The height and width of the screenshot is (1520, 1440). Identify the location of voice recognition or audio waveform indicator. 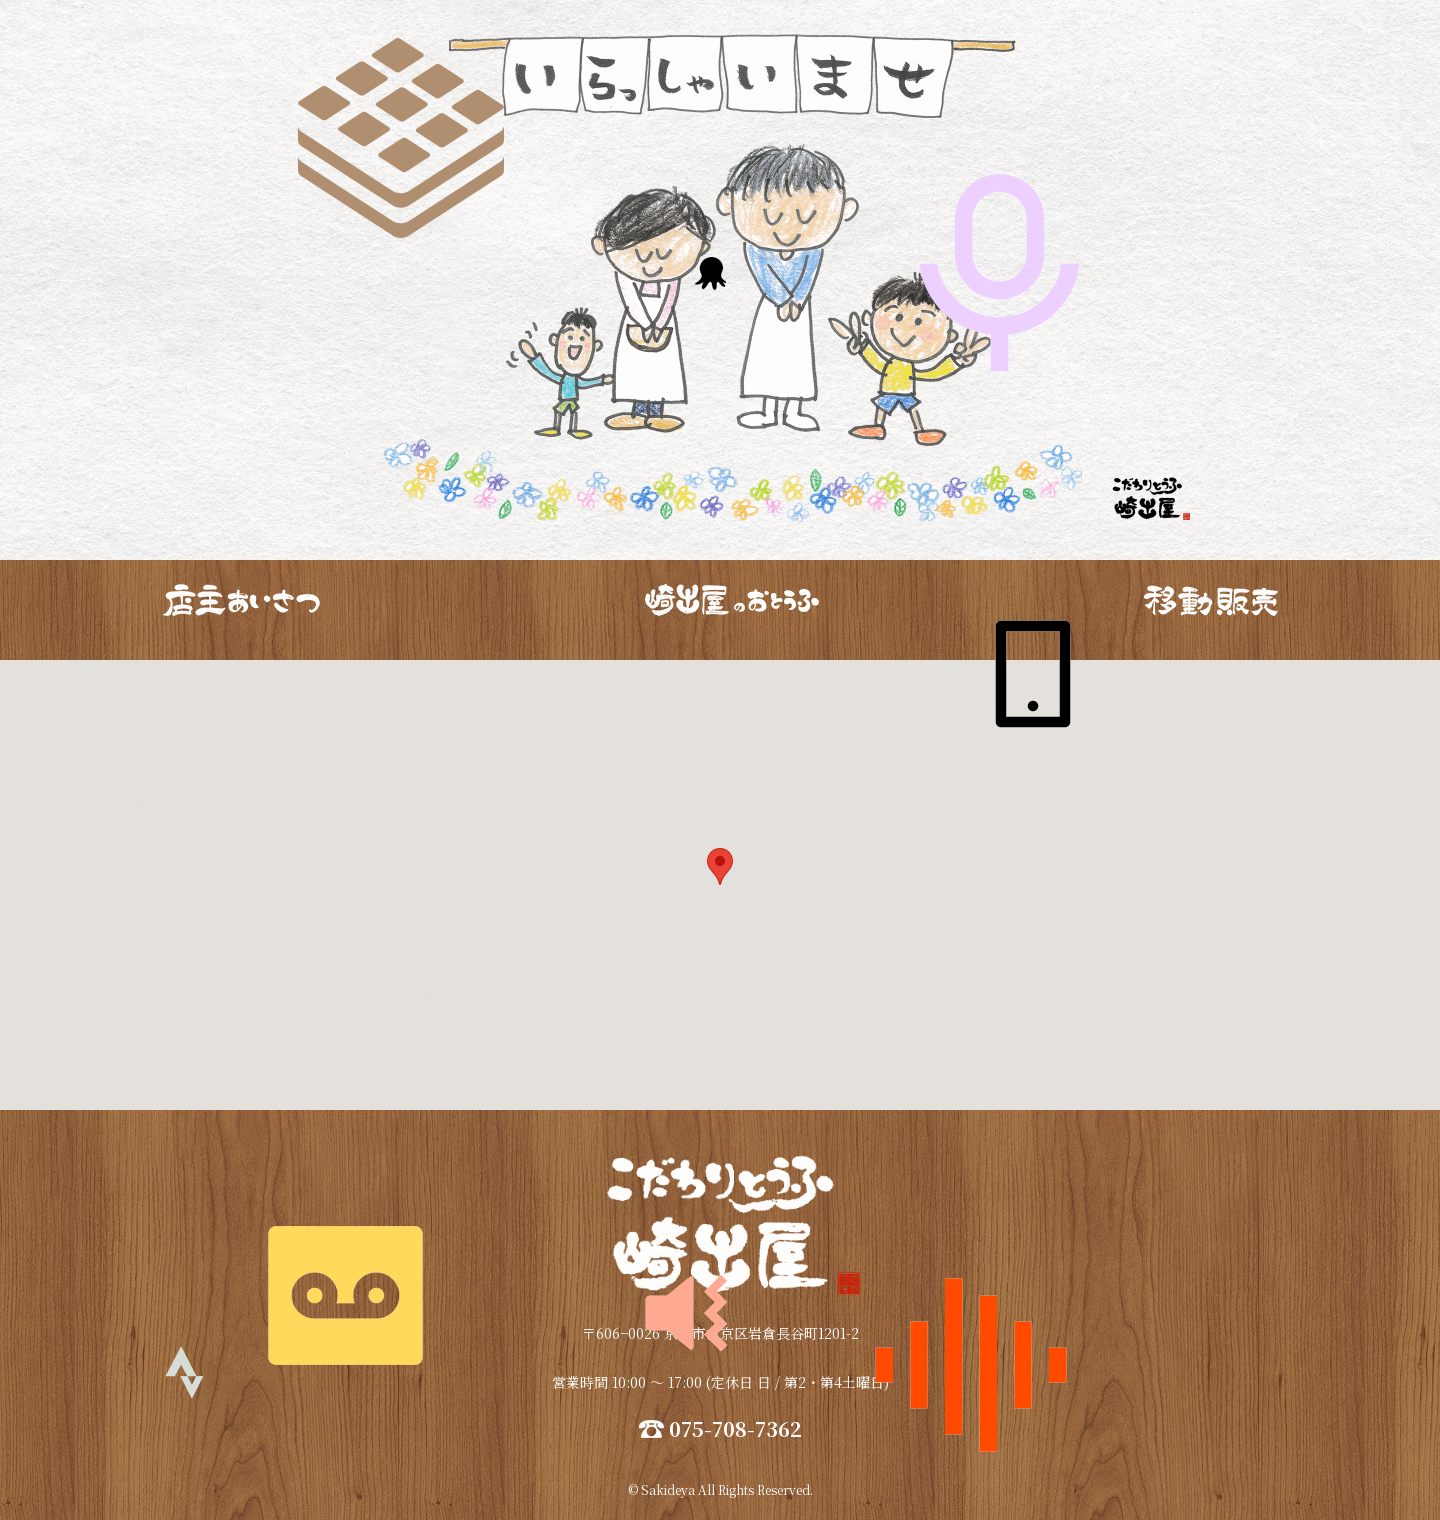
(971, 1365).